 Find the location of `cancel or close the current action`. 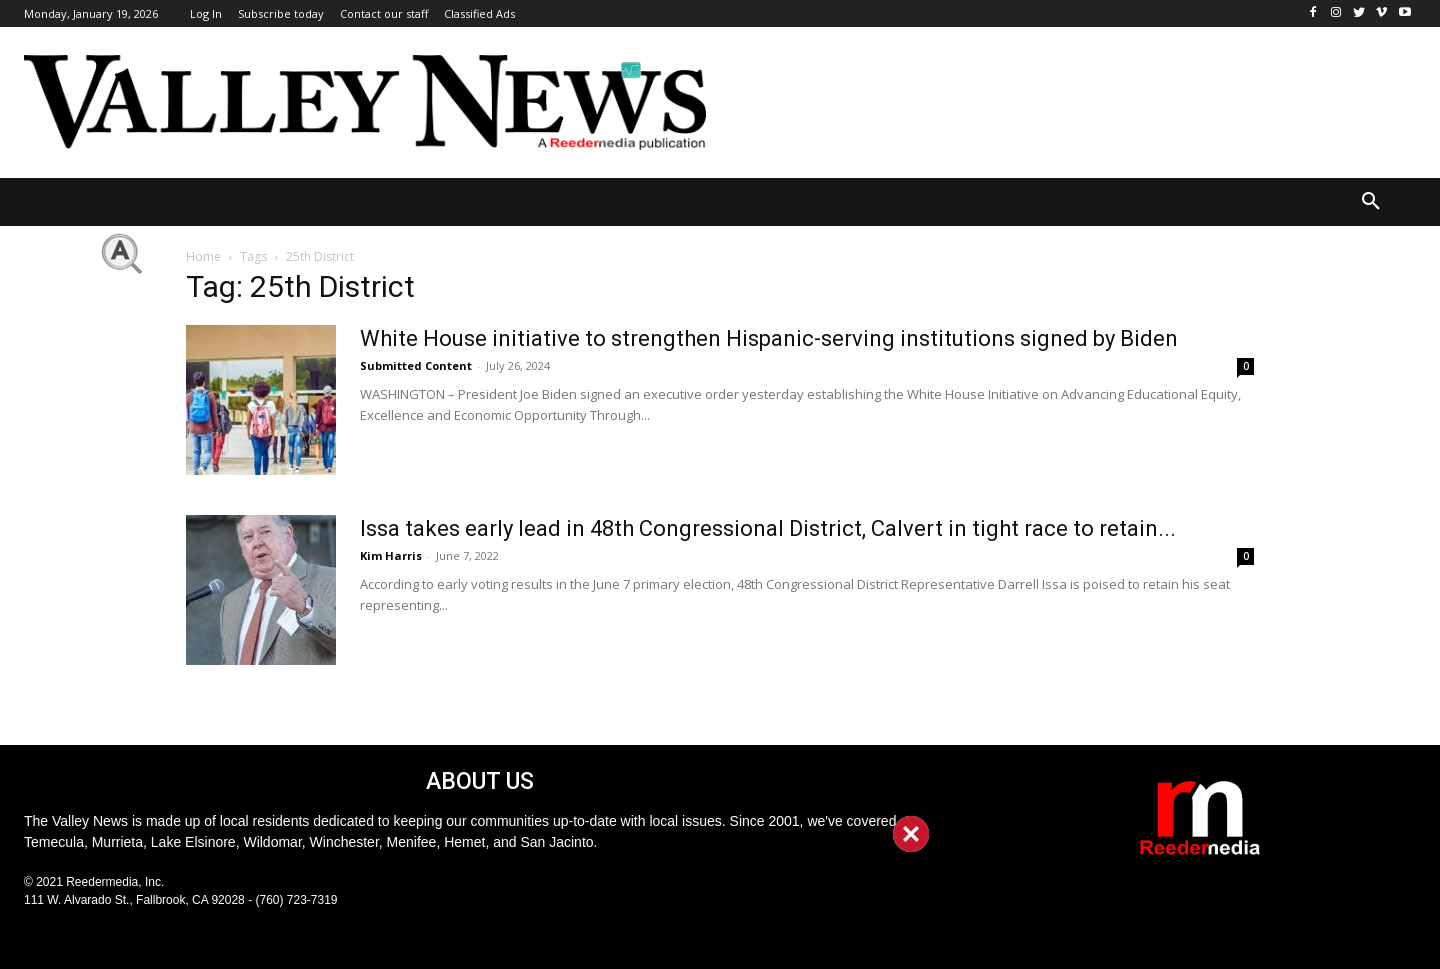

cancel or close the current action is located at coordinates (911, 834).